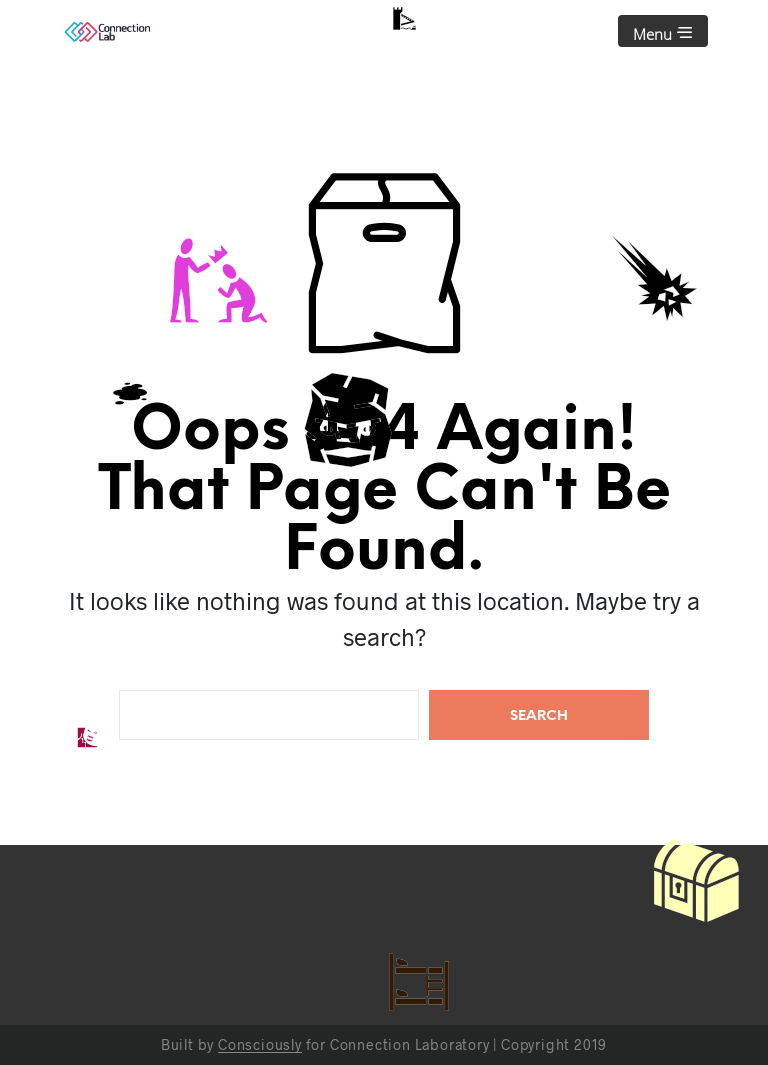 The width and height of the screenshot is (768, 1065). I want to click on select golem character or unit, so click(348, 420).